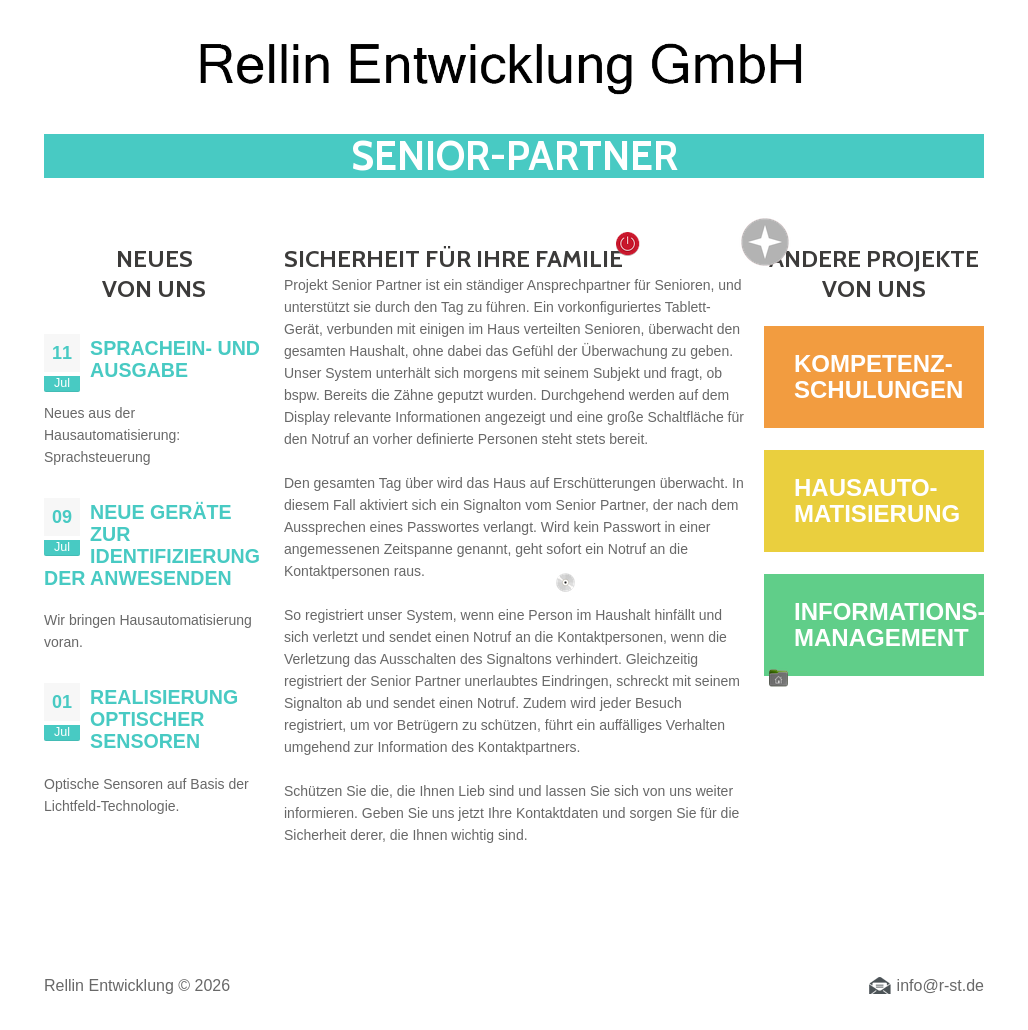  I want to click on remove trust status from a bluetooth device, so click(765, 242).